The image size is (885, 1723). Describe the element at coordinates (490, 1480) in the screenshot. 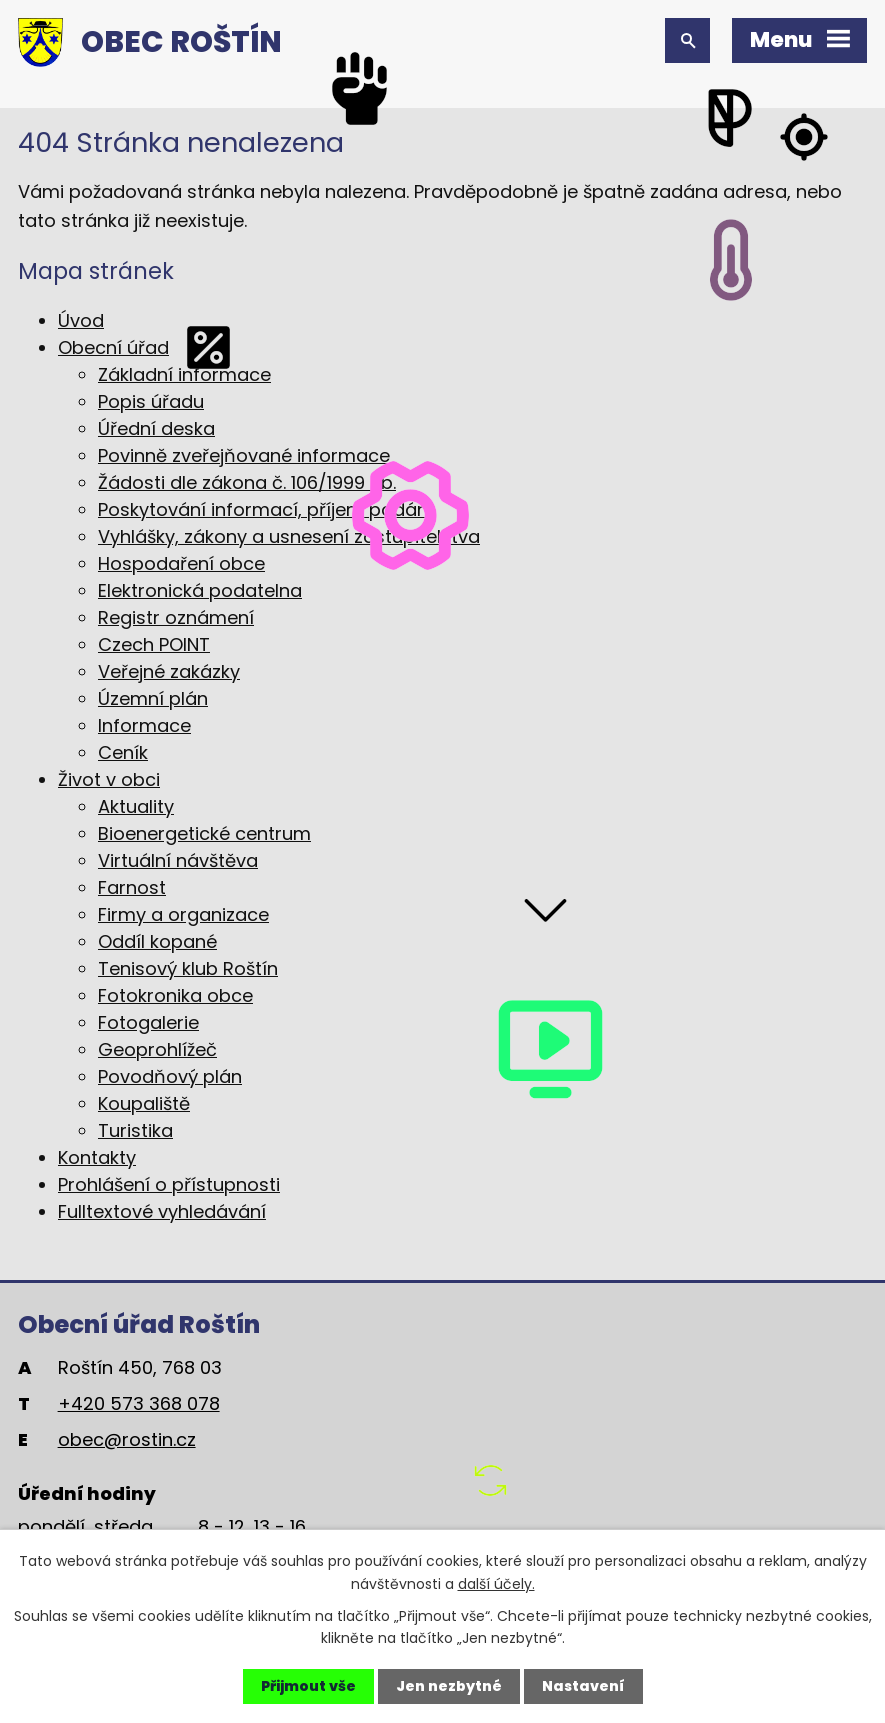

I see `refresh or reload content` at that location.